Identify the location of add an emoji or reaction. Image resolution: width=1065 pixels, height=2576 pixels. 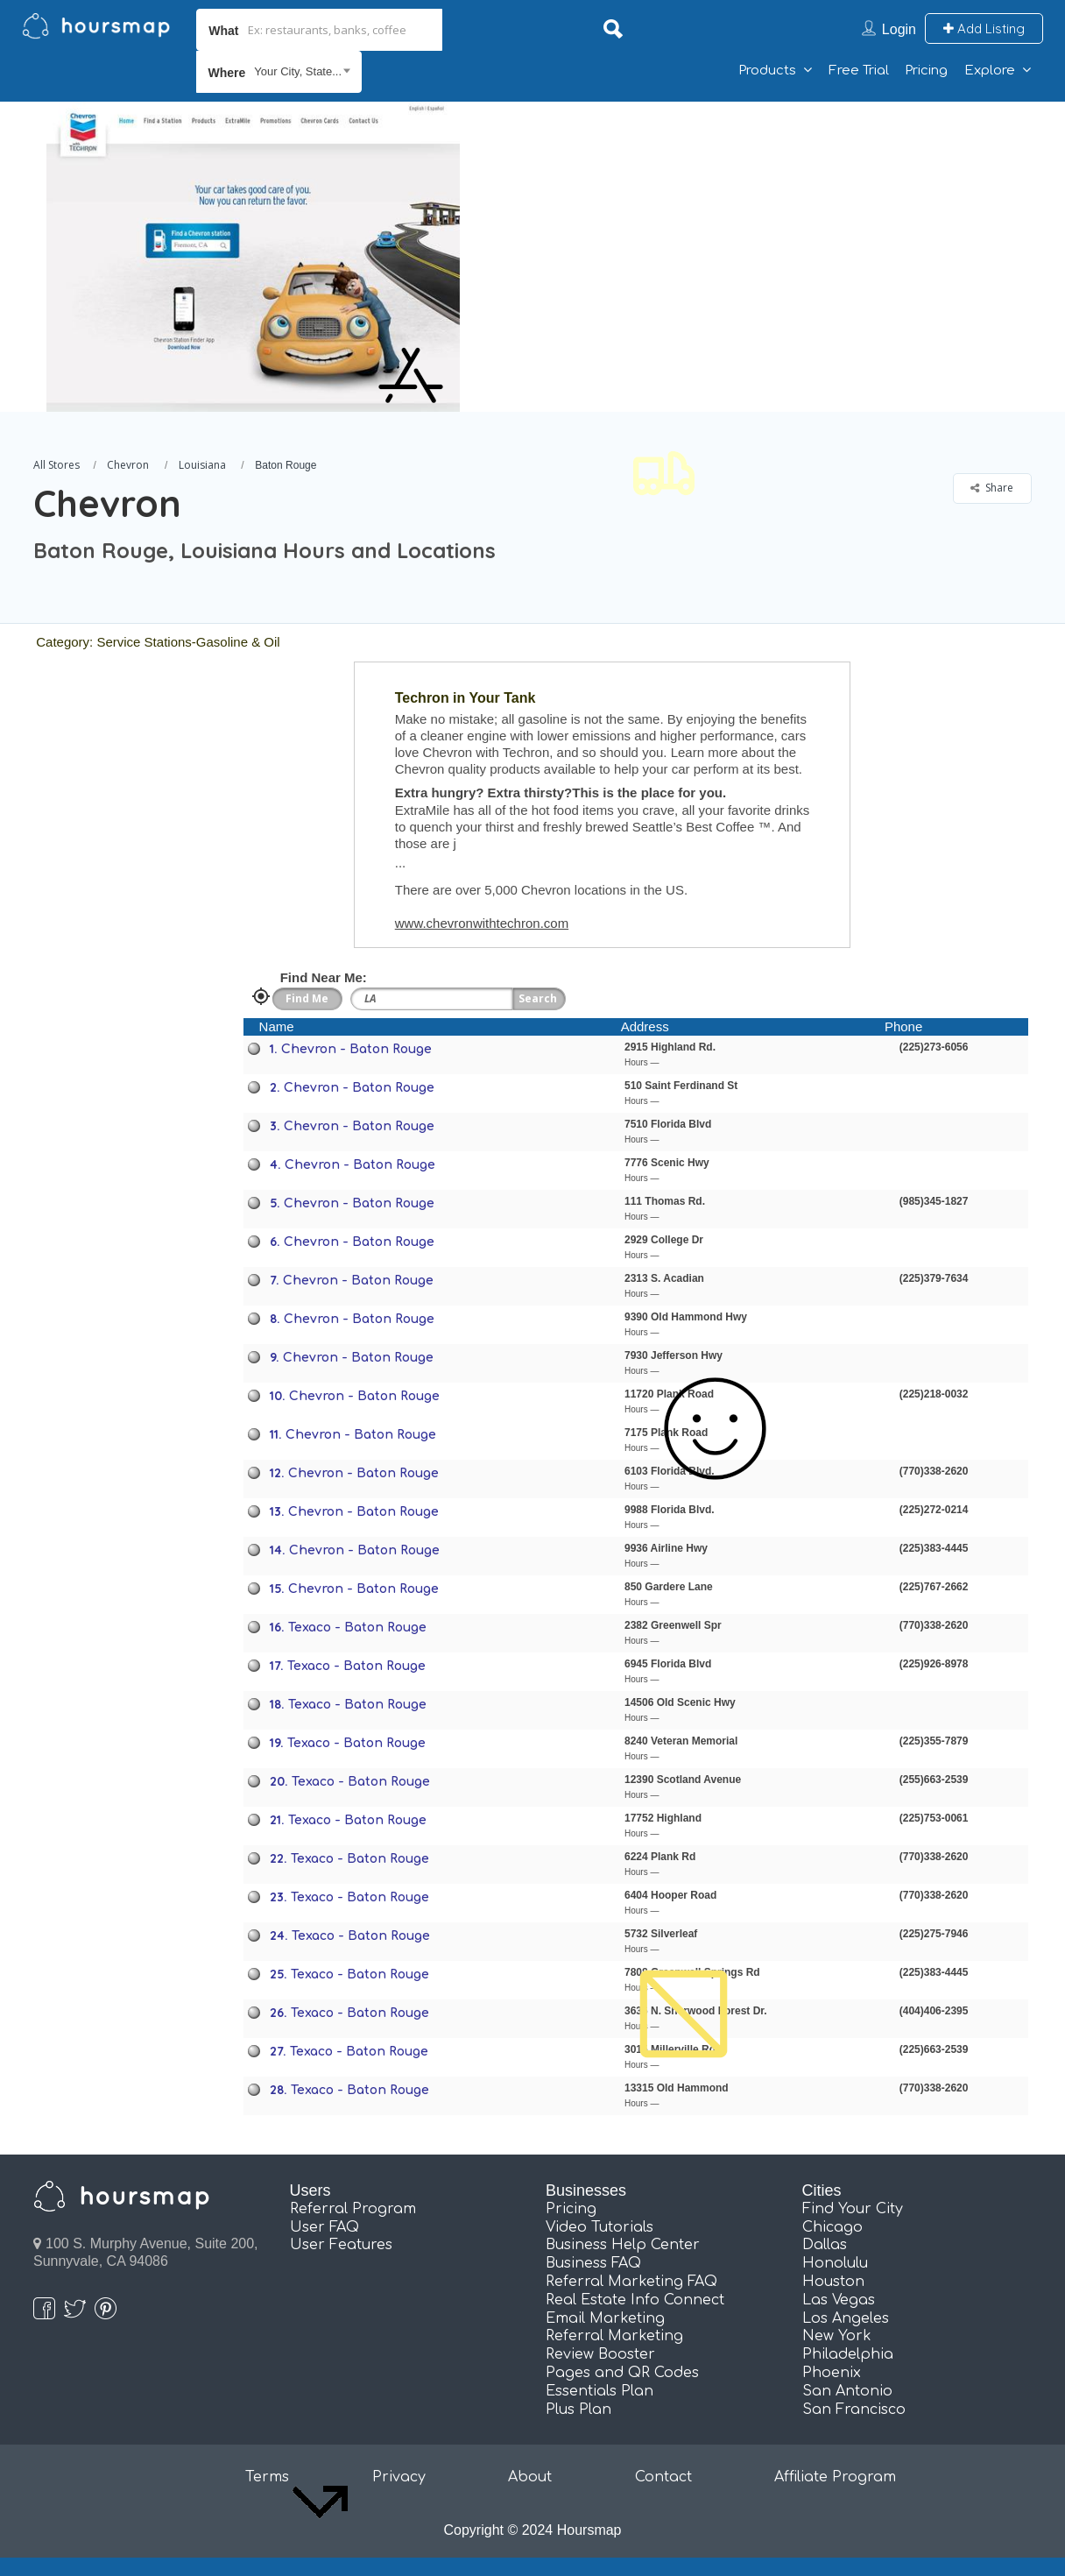
(715, 1428).